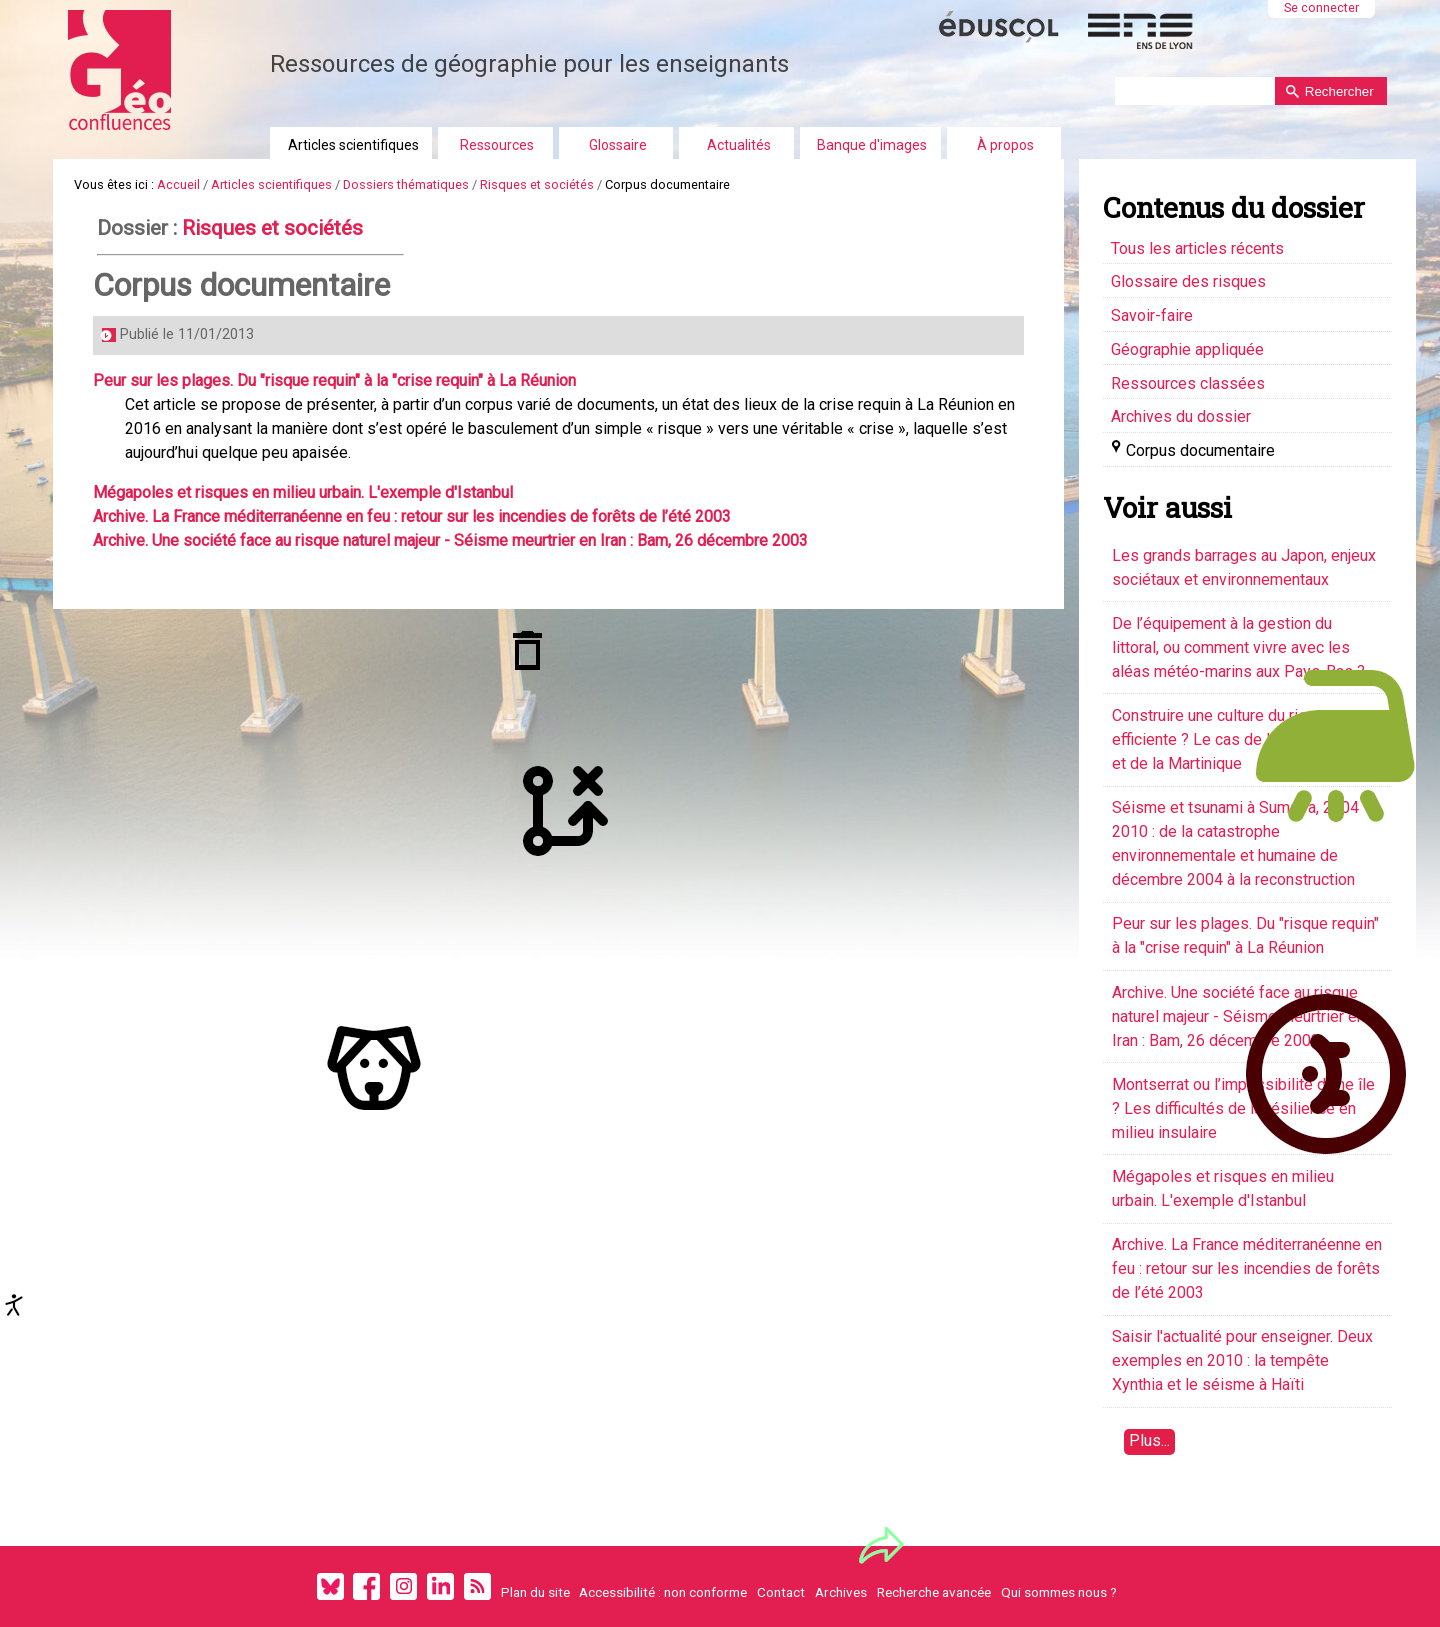  Describe the element at coordinates (374, 1068) in the screenshot. I see `browse pet-related content or services` at that location.